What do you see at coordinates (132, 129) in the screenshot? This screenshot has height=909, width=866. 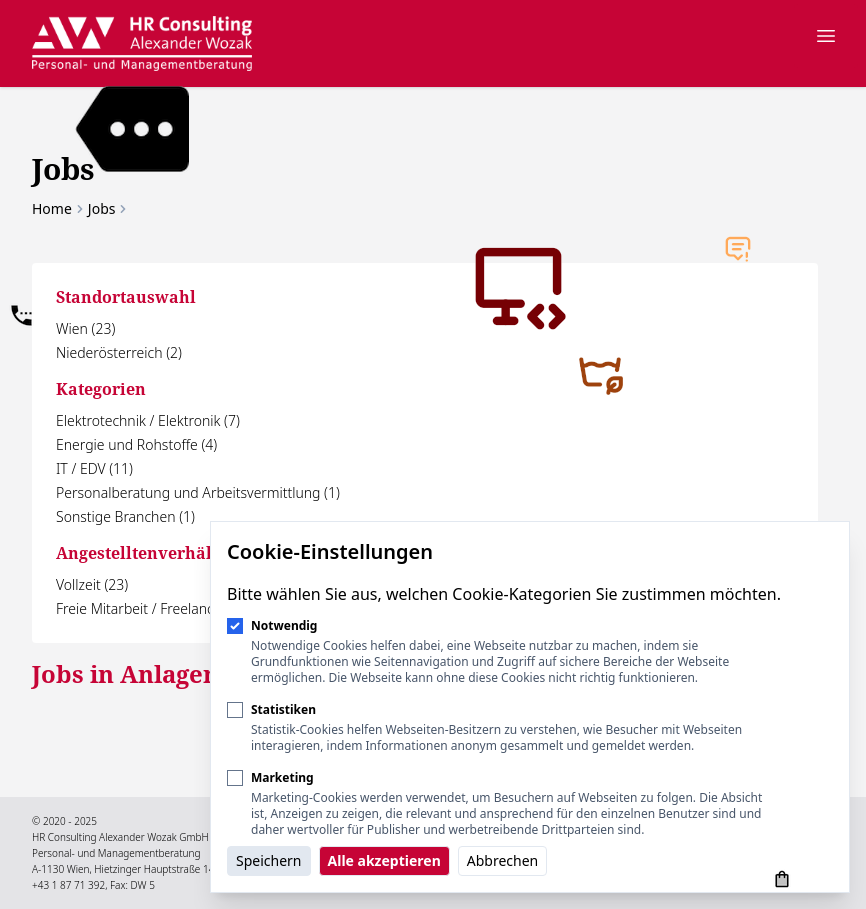 I see `view more notifications` at bounding box center [132, 129].